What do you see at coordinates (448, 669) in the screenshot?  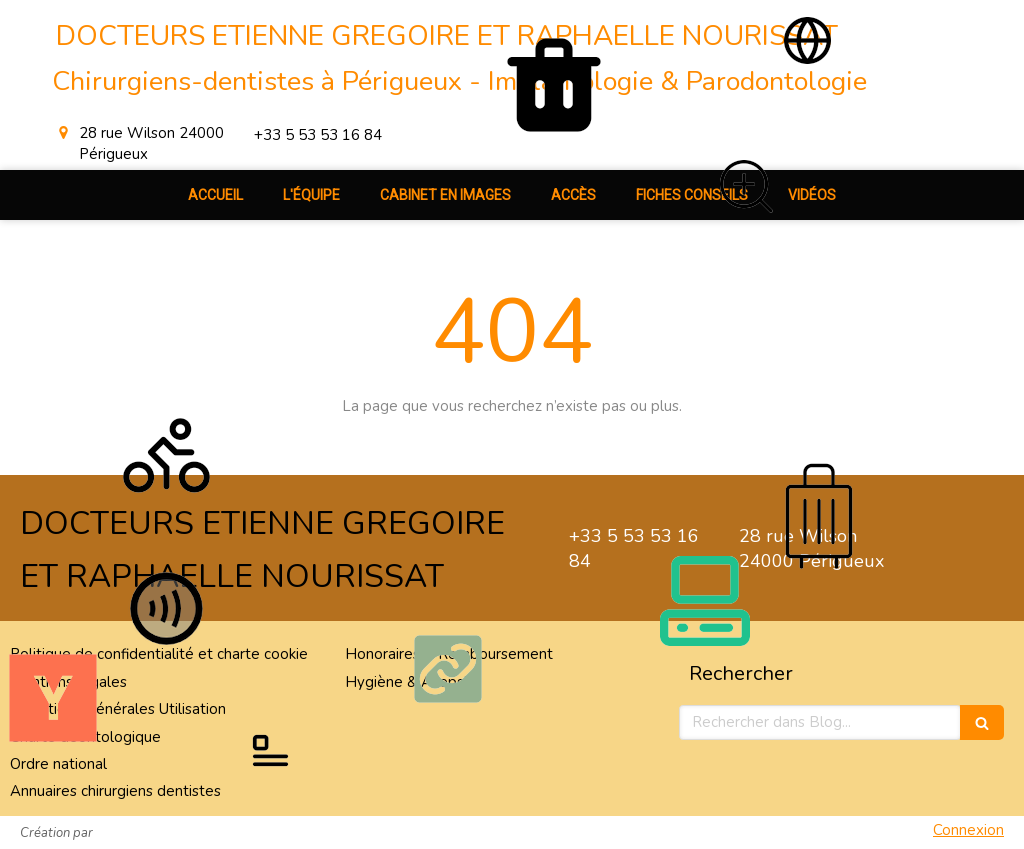 I see `copy or share a link` at bounding box center [448, 669].